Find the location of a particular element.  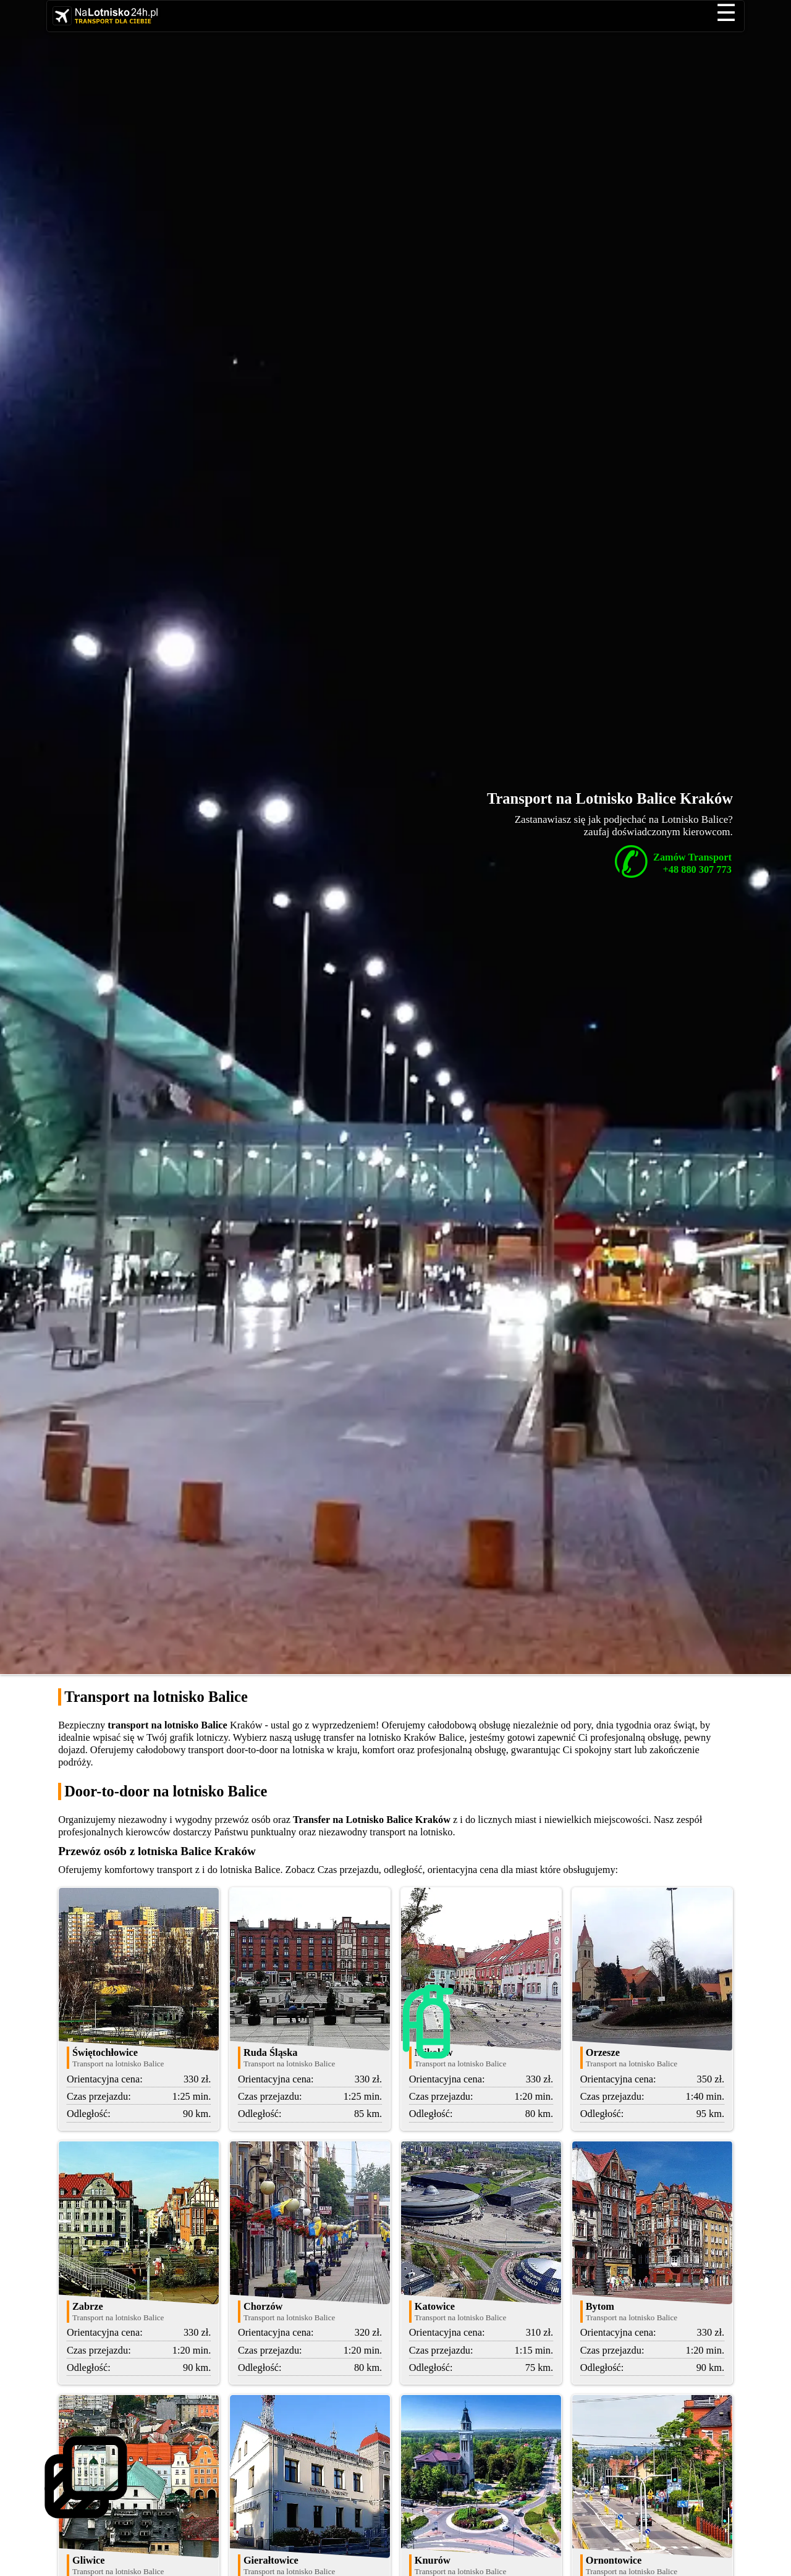

access fire safety information is located at coordinates (429, 2021).